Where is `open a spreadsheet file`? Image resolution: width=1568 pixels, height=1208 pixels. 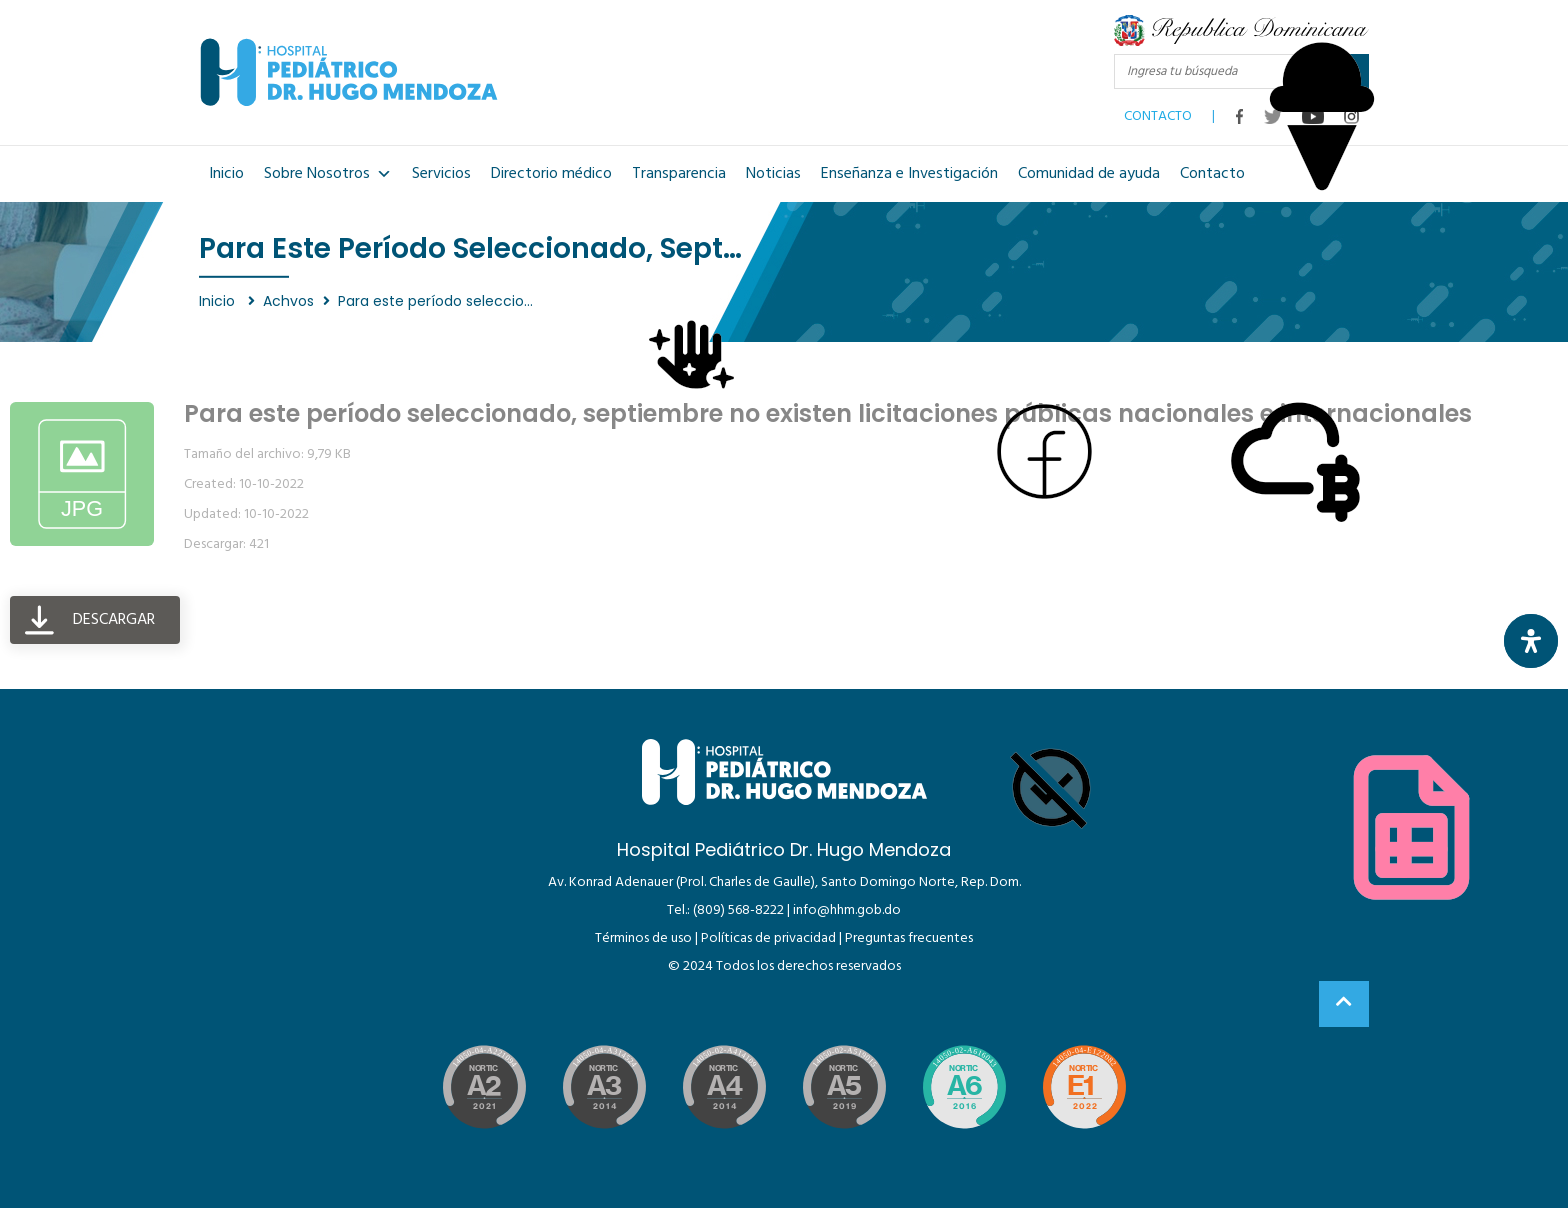 open a spreadsheet file is located at coordinates (1411, 827).